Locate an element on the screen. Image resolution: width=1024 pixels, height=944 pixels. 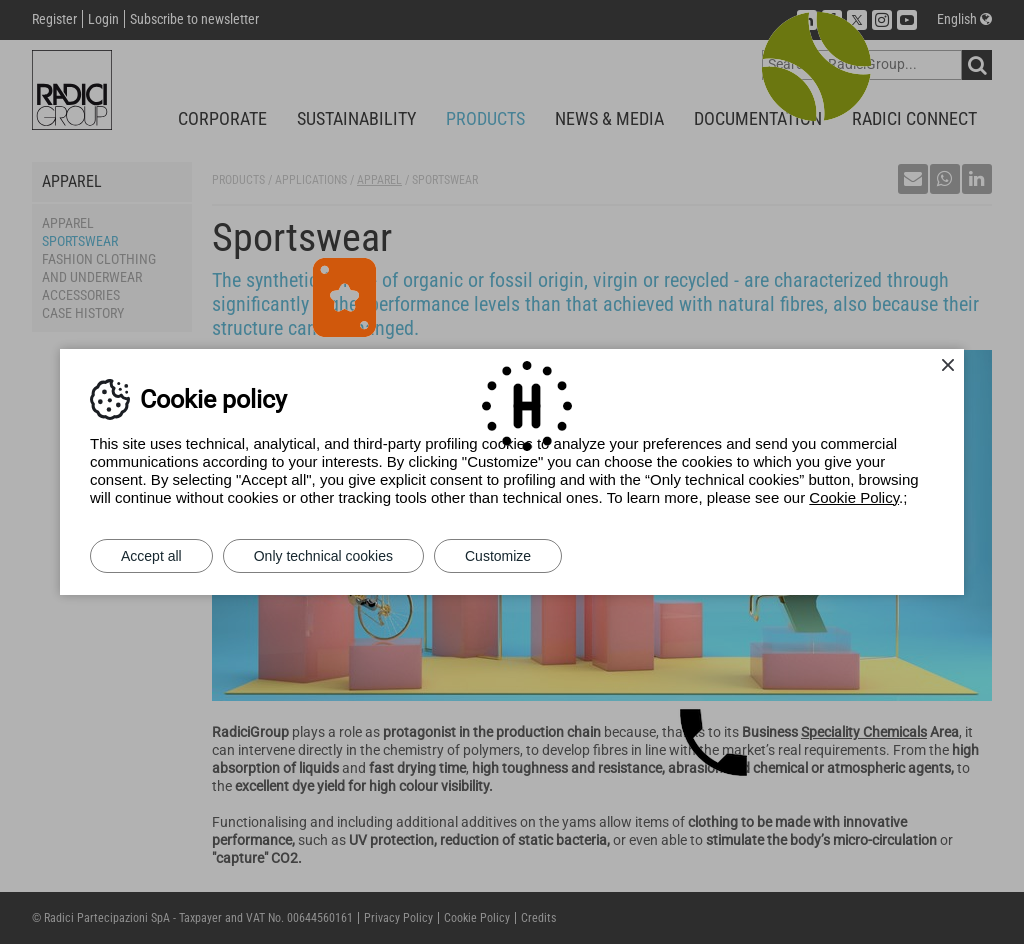
view starred or favorite playing cards is located at coordinates (344, 297).